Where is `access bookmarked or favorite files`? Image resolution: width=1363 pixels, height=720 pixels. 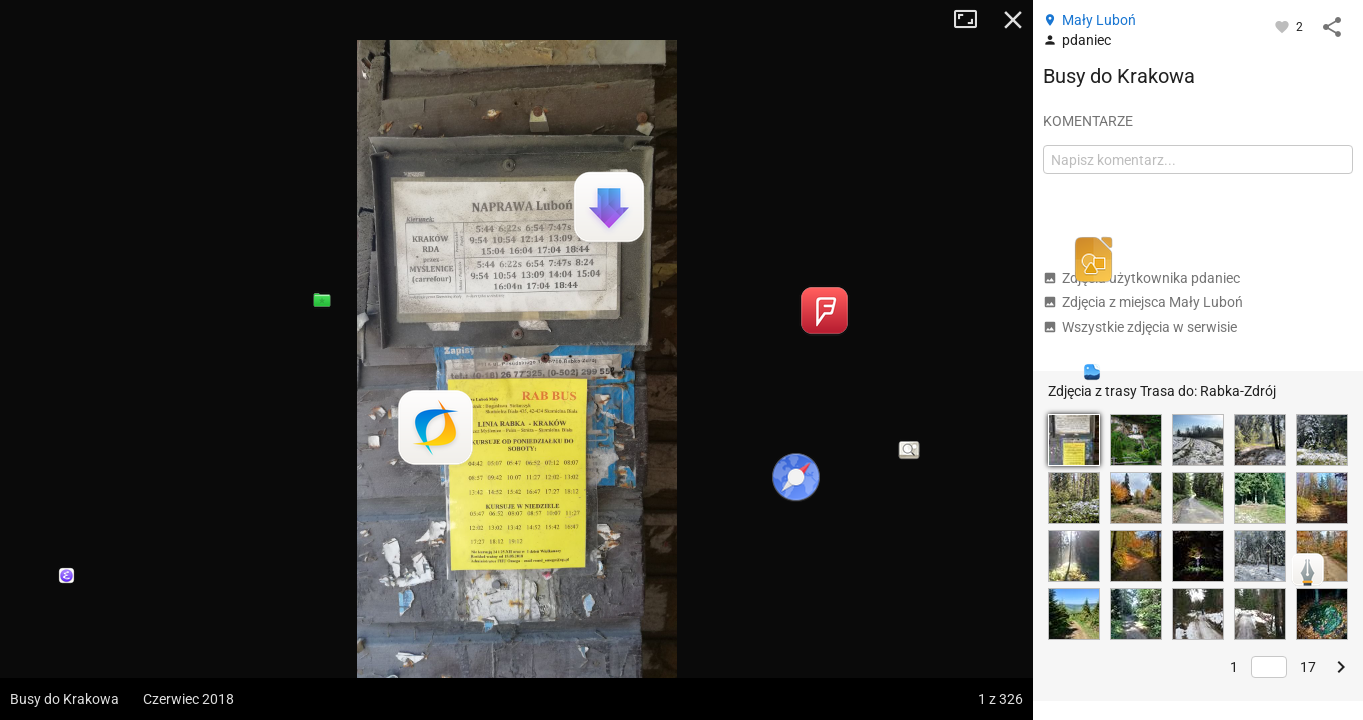 access bookmarked or favorite files is located at coordinates (322, 300).